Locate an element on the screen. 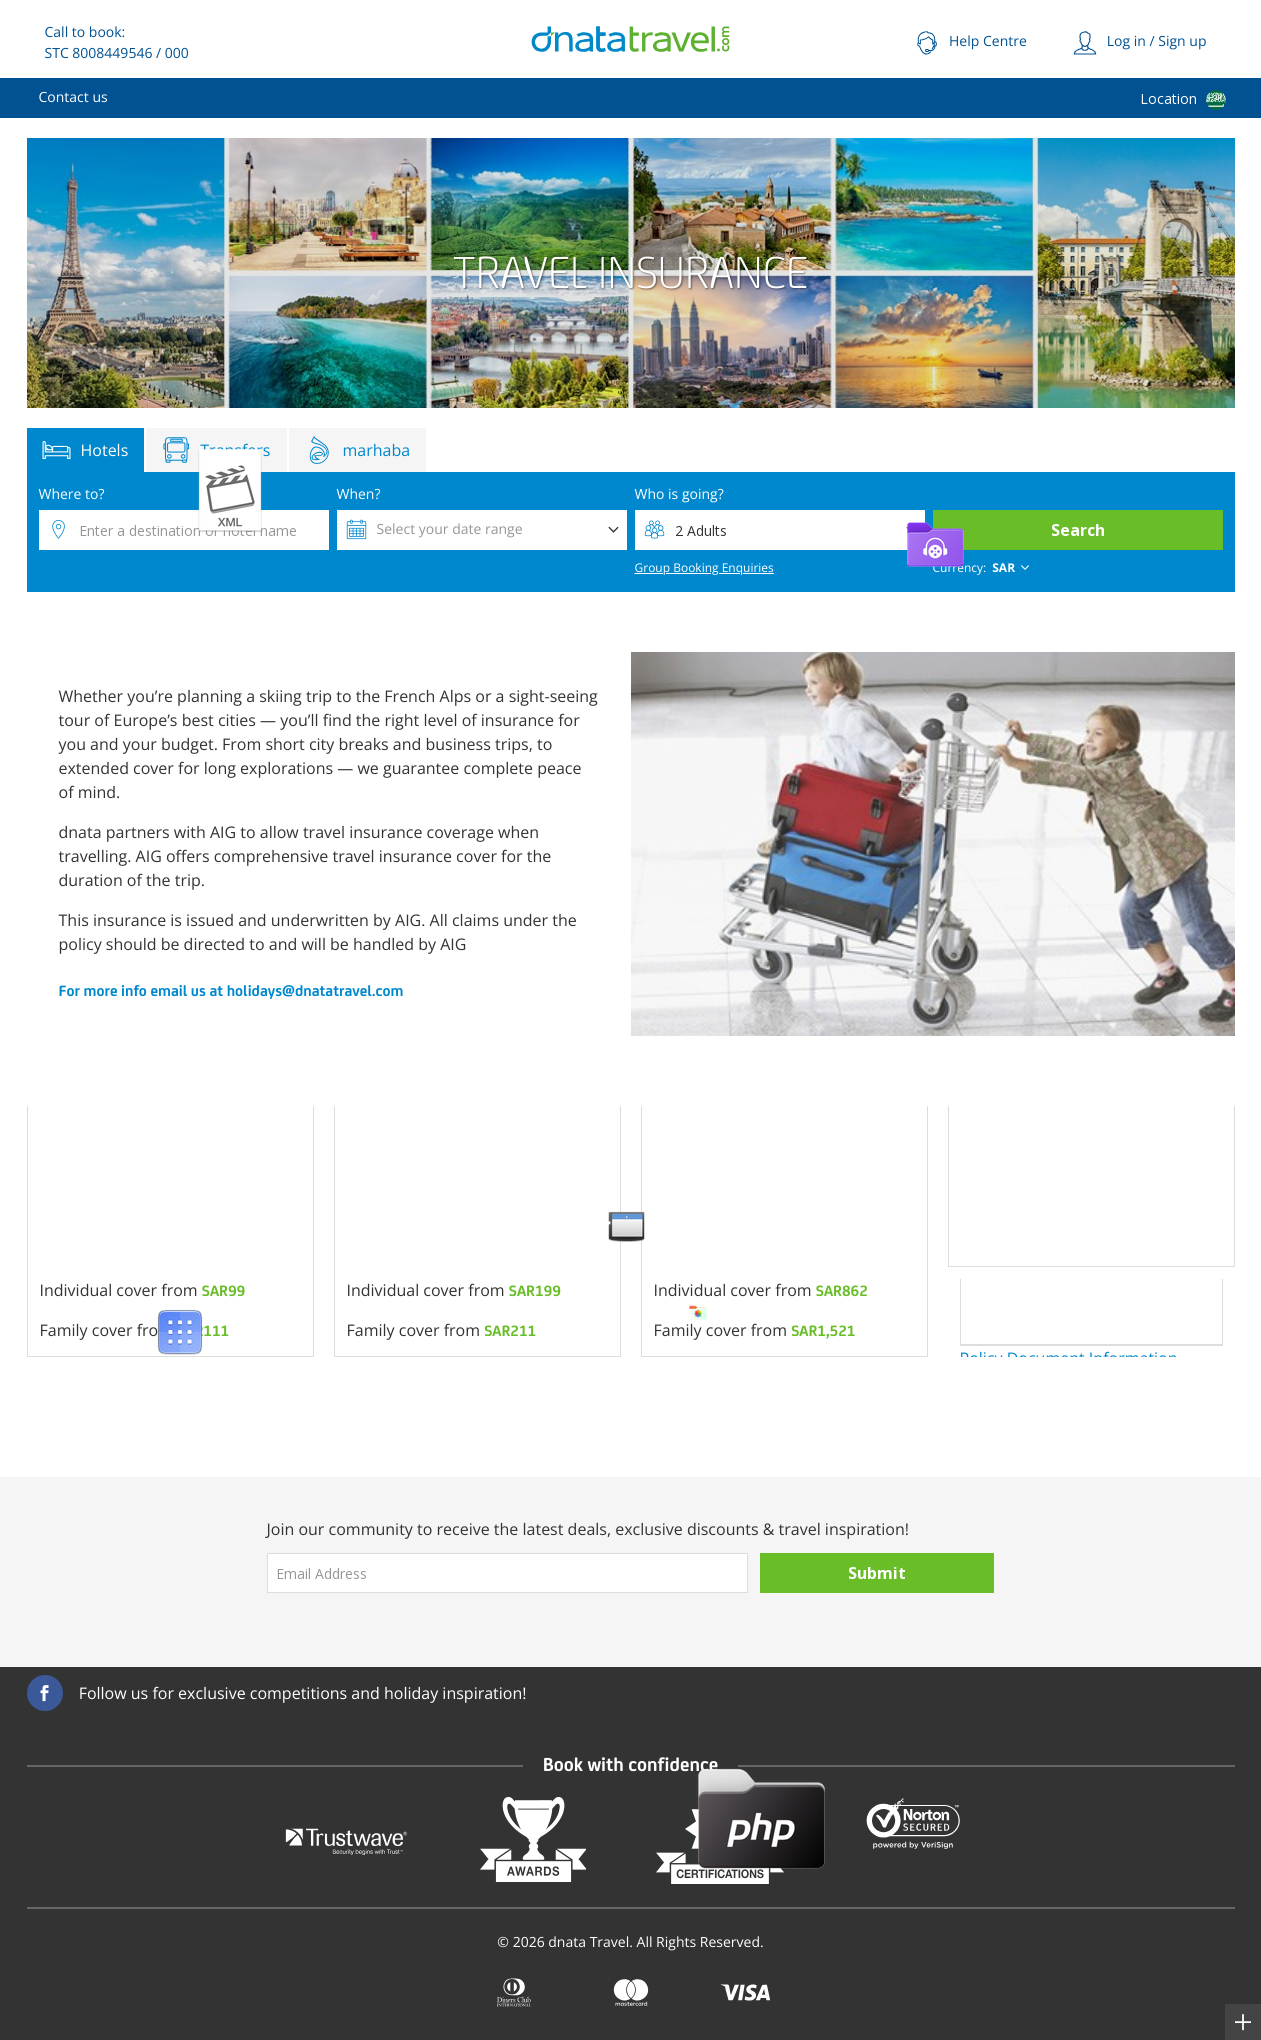 Image resolution: width=1261 pixels, height=2040 pixels. open icloud photos folder is located at coordinates (698, 1313).